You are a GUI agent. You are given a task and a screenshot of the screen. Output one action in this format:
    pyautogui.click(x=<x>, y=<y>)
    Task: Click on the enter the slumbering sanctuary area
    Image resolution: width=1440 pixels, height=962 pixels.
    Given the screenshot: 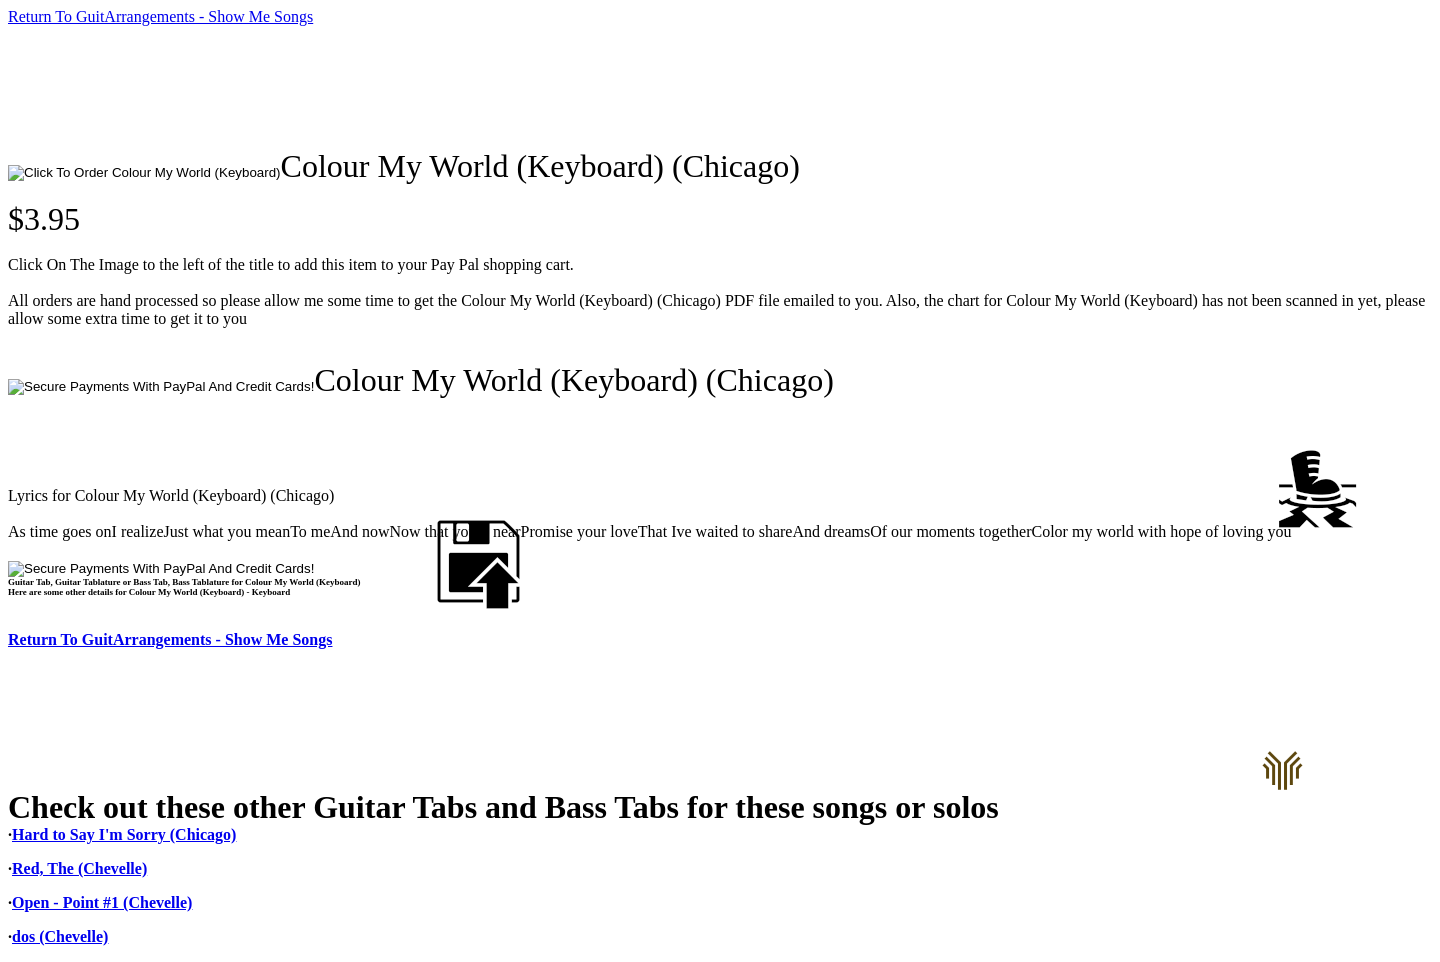 What is the action you would take?
    pyautogui.click(x=1282, y=770)
    